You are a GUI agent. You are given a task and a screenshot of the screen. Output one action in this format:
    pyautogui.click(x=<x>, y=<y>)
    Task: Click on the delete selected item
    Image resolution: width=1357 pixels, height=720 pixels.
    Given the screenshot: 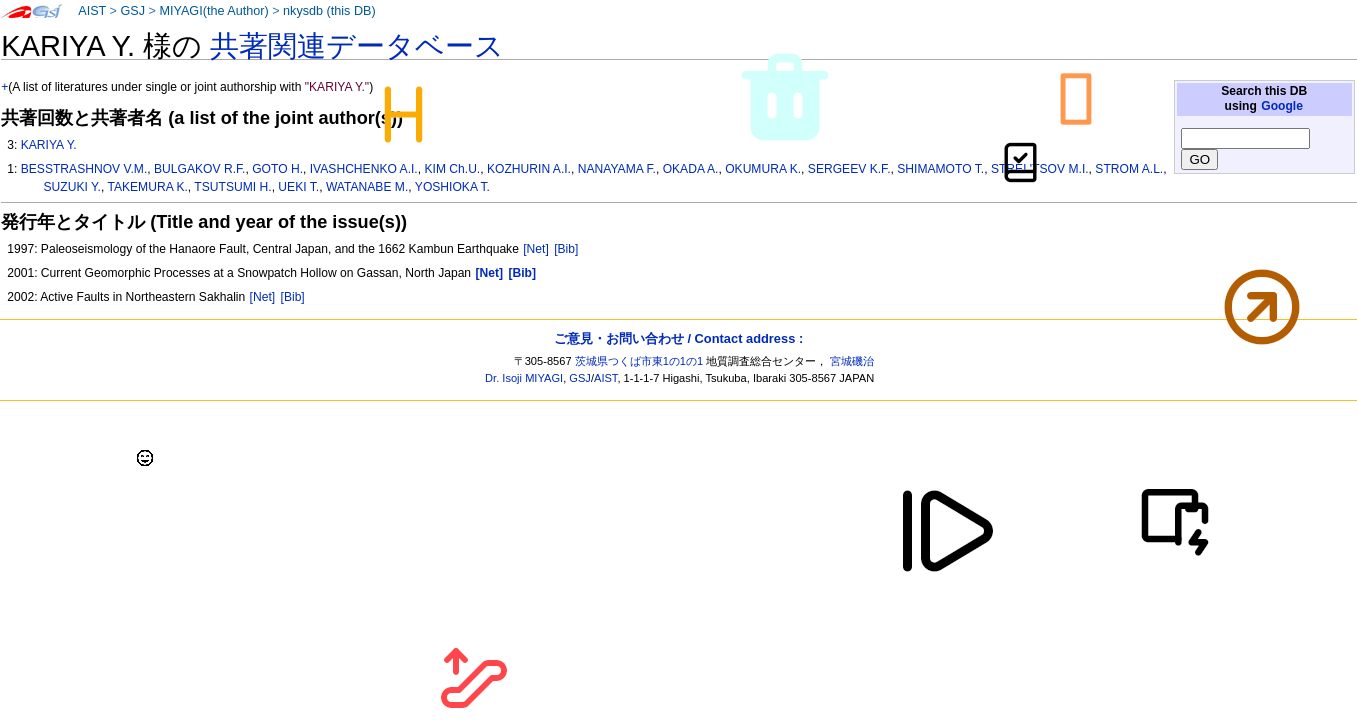 What is the action you would take?
    pyautogui.click(x=785, y=97)
    